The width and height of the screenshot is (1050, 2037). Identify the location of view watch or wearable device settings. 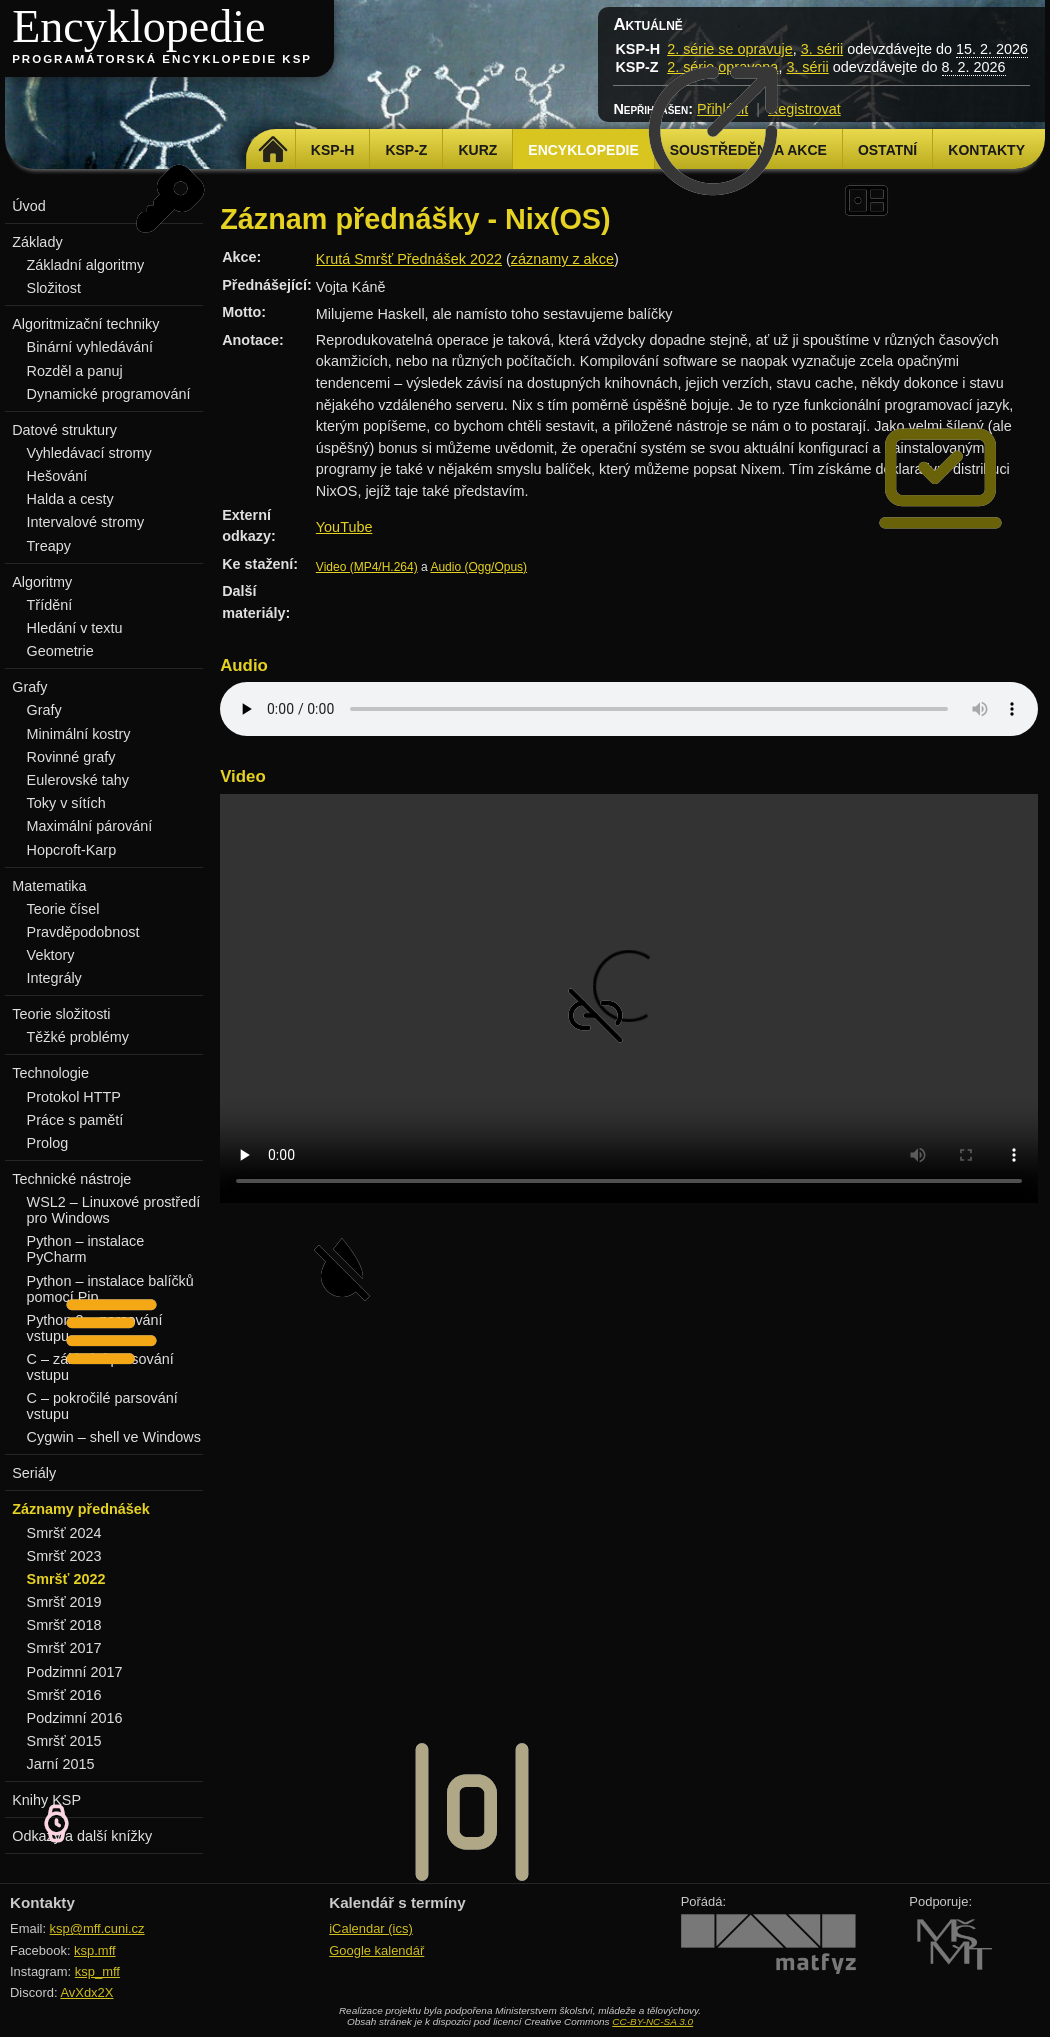
(56, 1823).